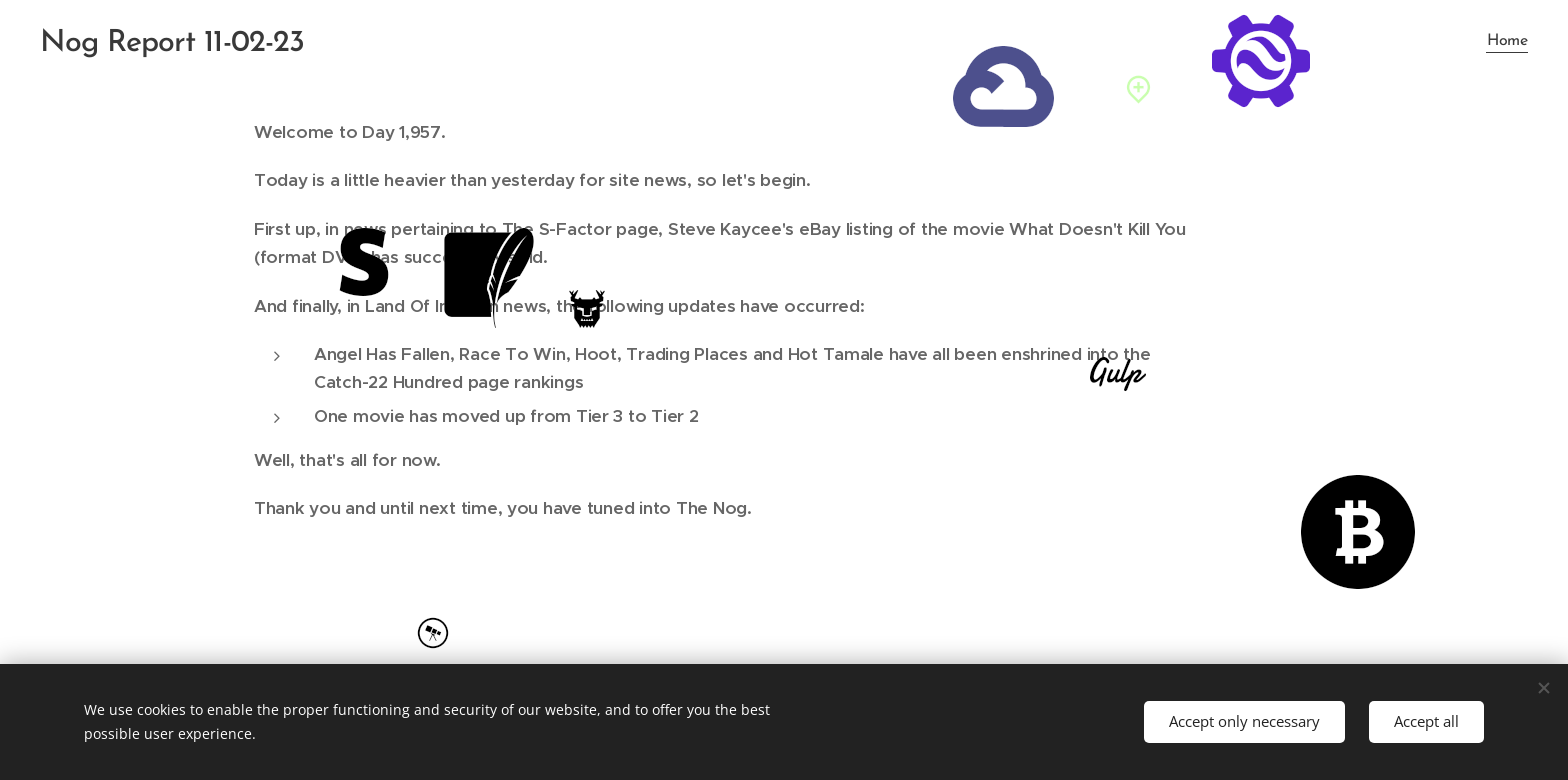  I want to click on open Google Earth Engine, so click(1261, 61).